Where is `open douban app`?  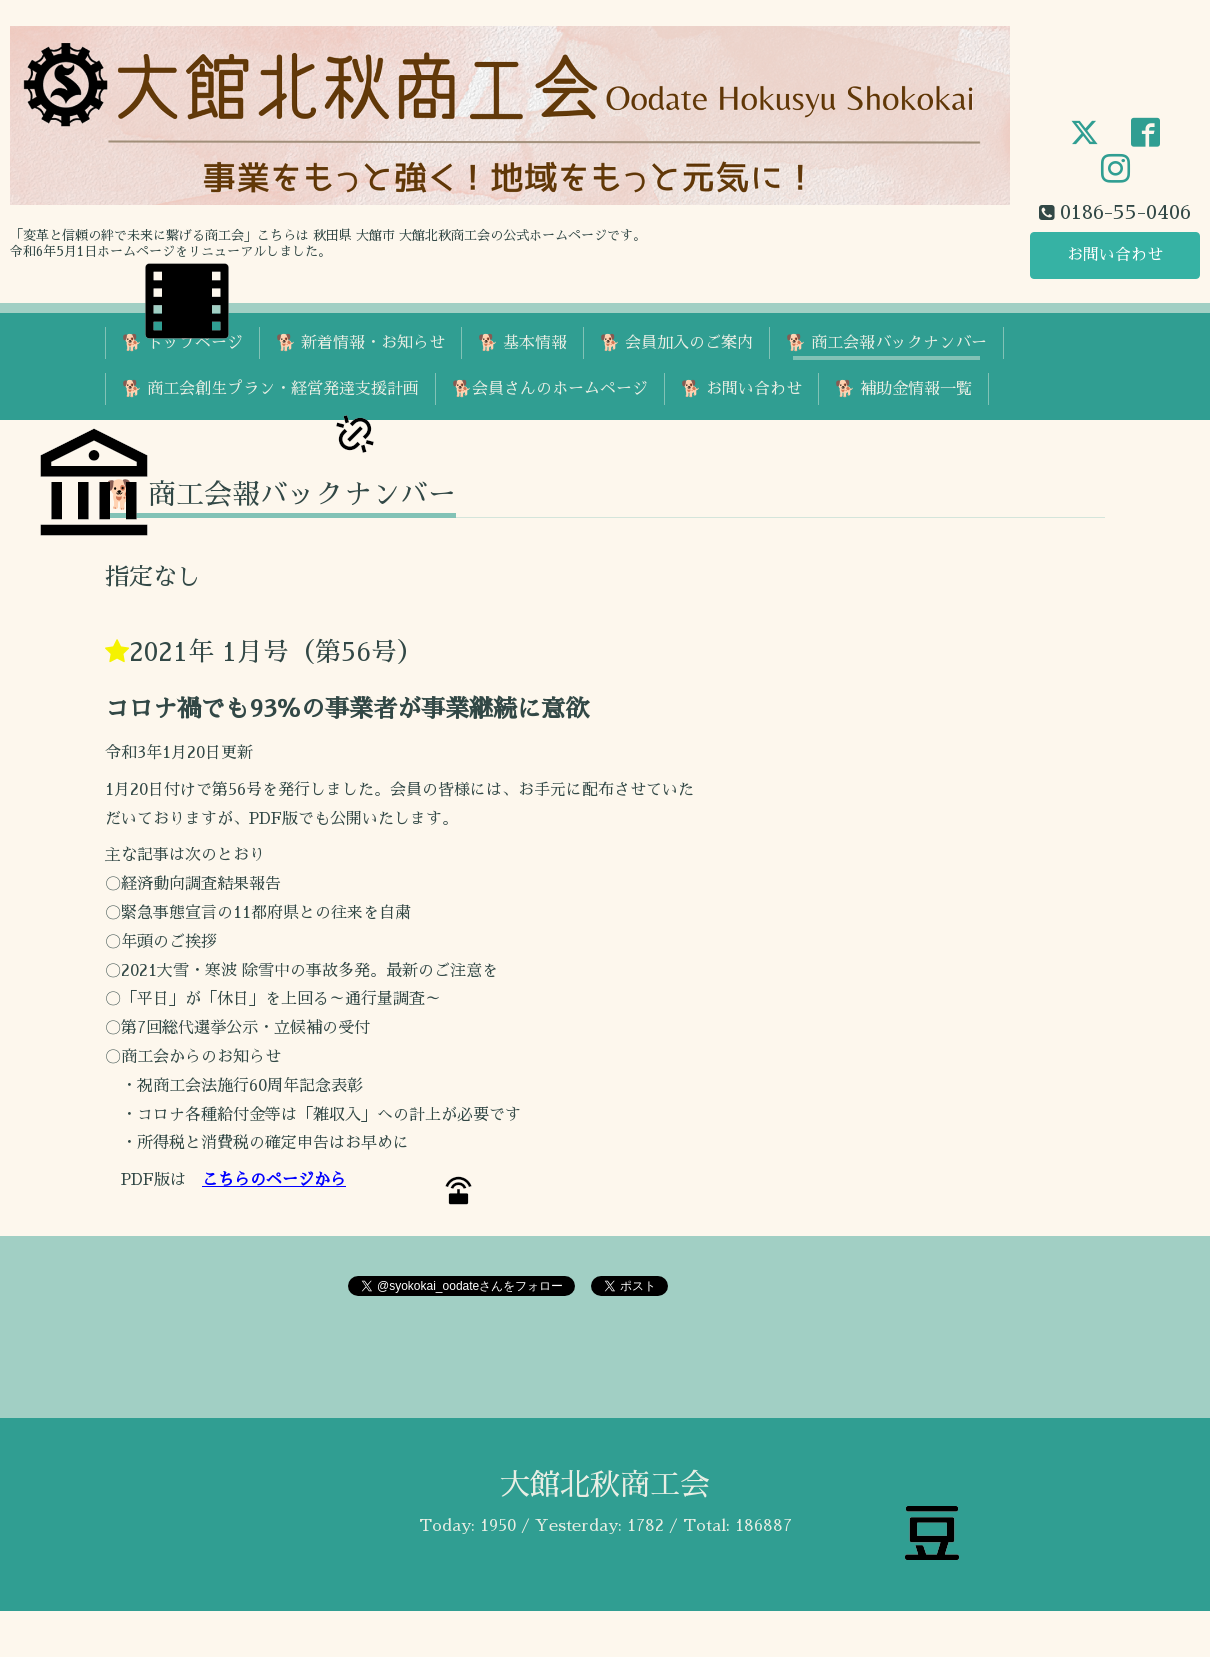 open douban app is located at coordinates (932, 1533).